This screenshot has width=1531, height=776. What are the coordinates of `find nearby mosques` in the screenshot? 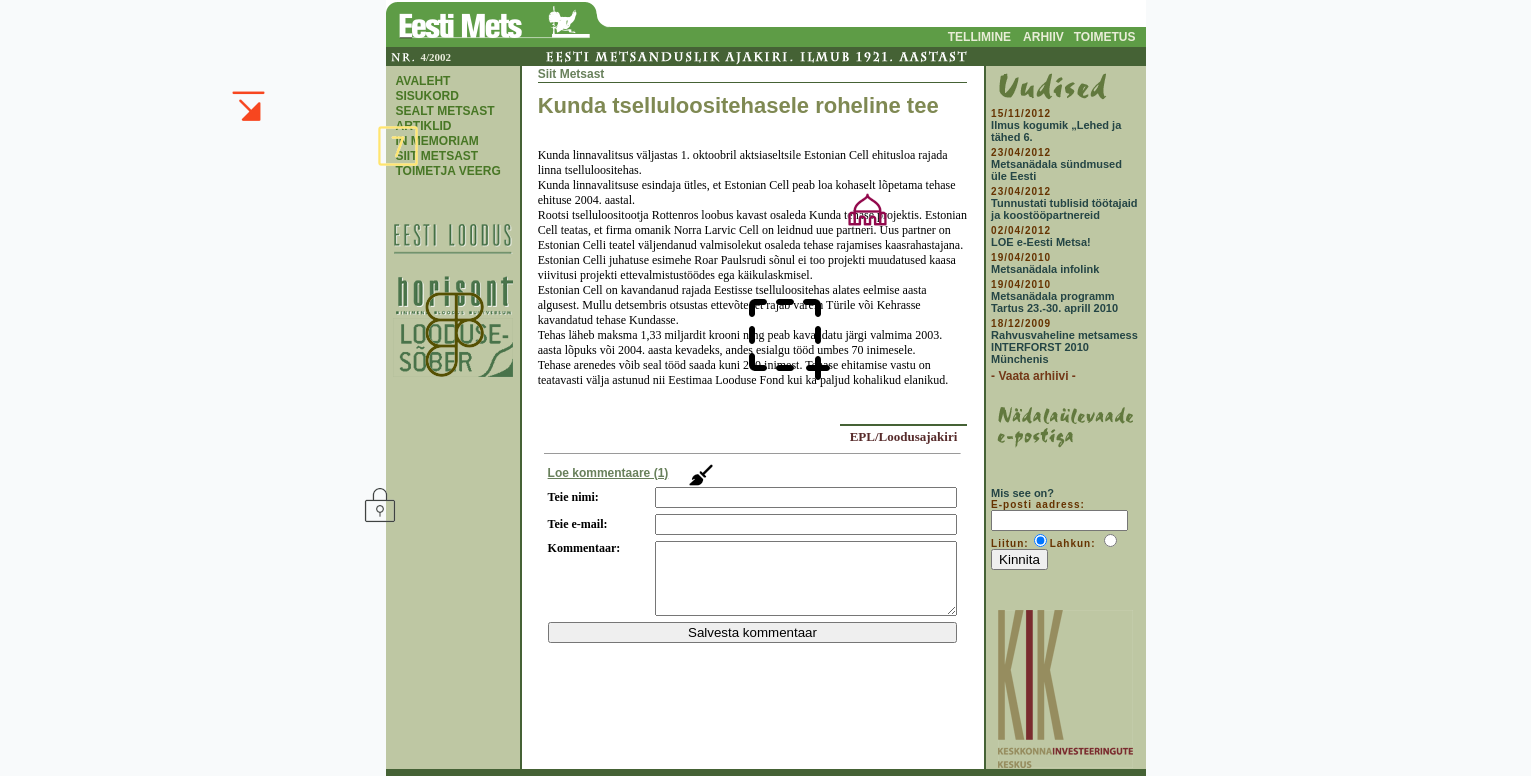 It's located at (867, 211).